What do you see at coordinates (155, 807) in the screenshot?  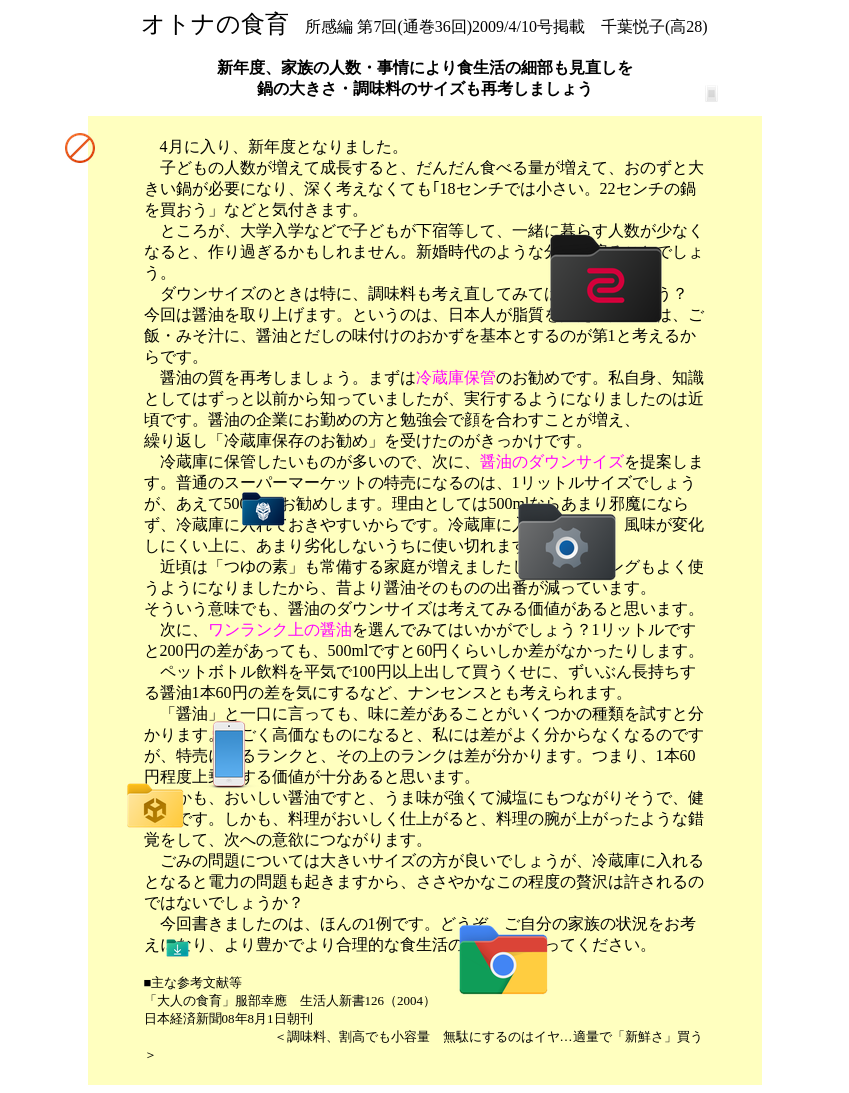 I see `open unity project files folder` at bounding box center [155, 807].